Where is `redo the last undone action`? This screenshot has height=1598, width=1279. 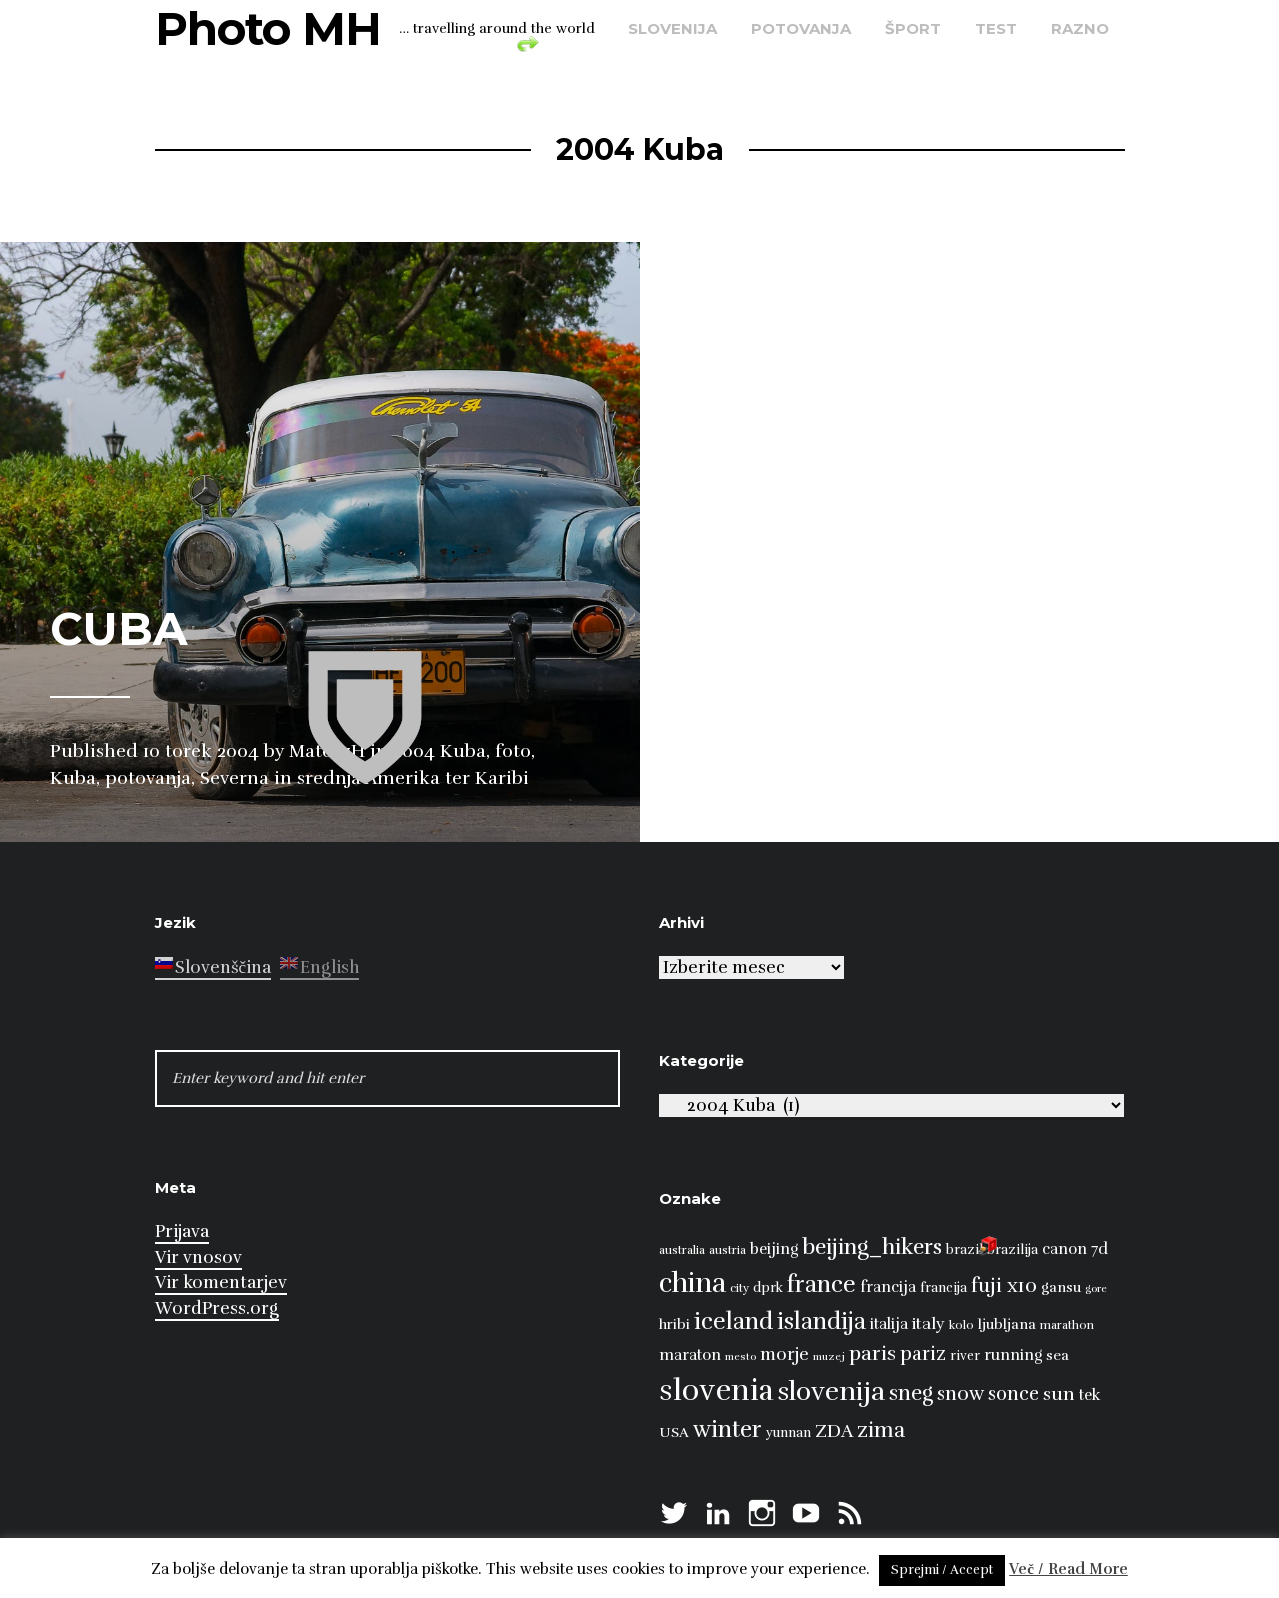 redo the last undone action is located at coordinates (528, 43).